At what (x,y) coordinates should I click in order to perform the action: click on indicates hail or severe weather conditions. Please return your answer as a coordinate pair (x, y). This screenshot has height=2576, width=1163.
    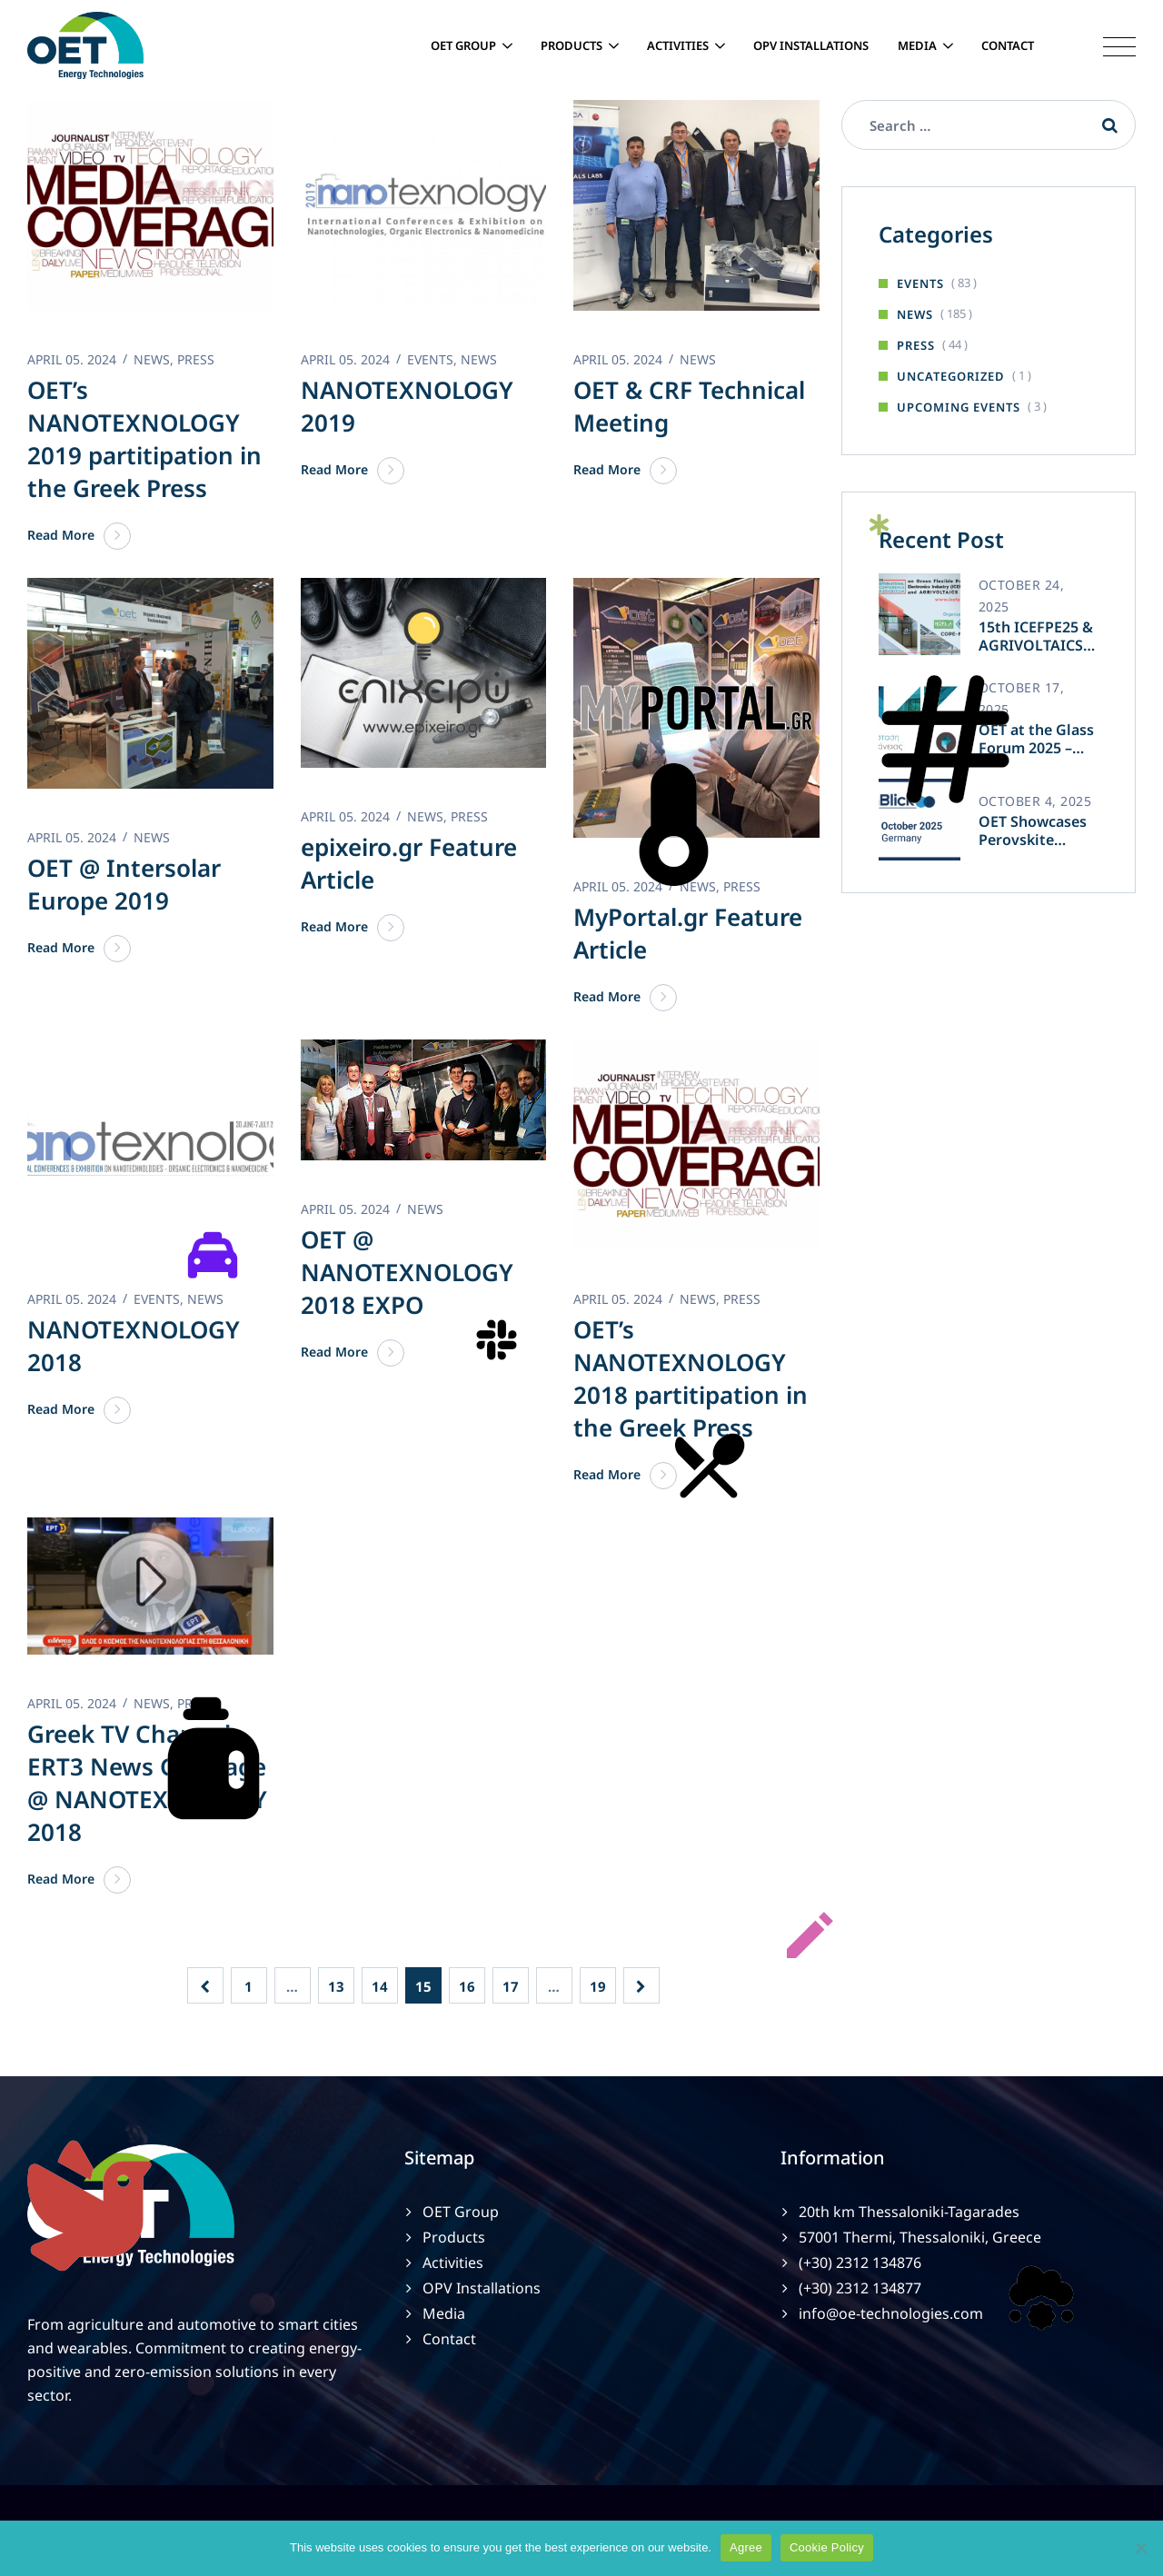
    Looking at the image, I should click on (1041, 2298).